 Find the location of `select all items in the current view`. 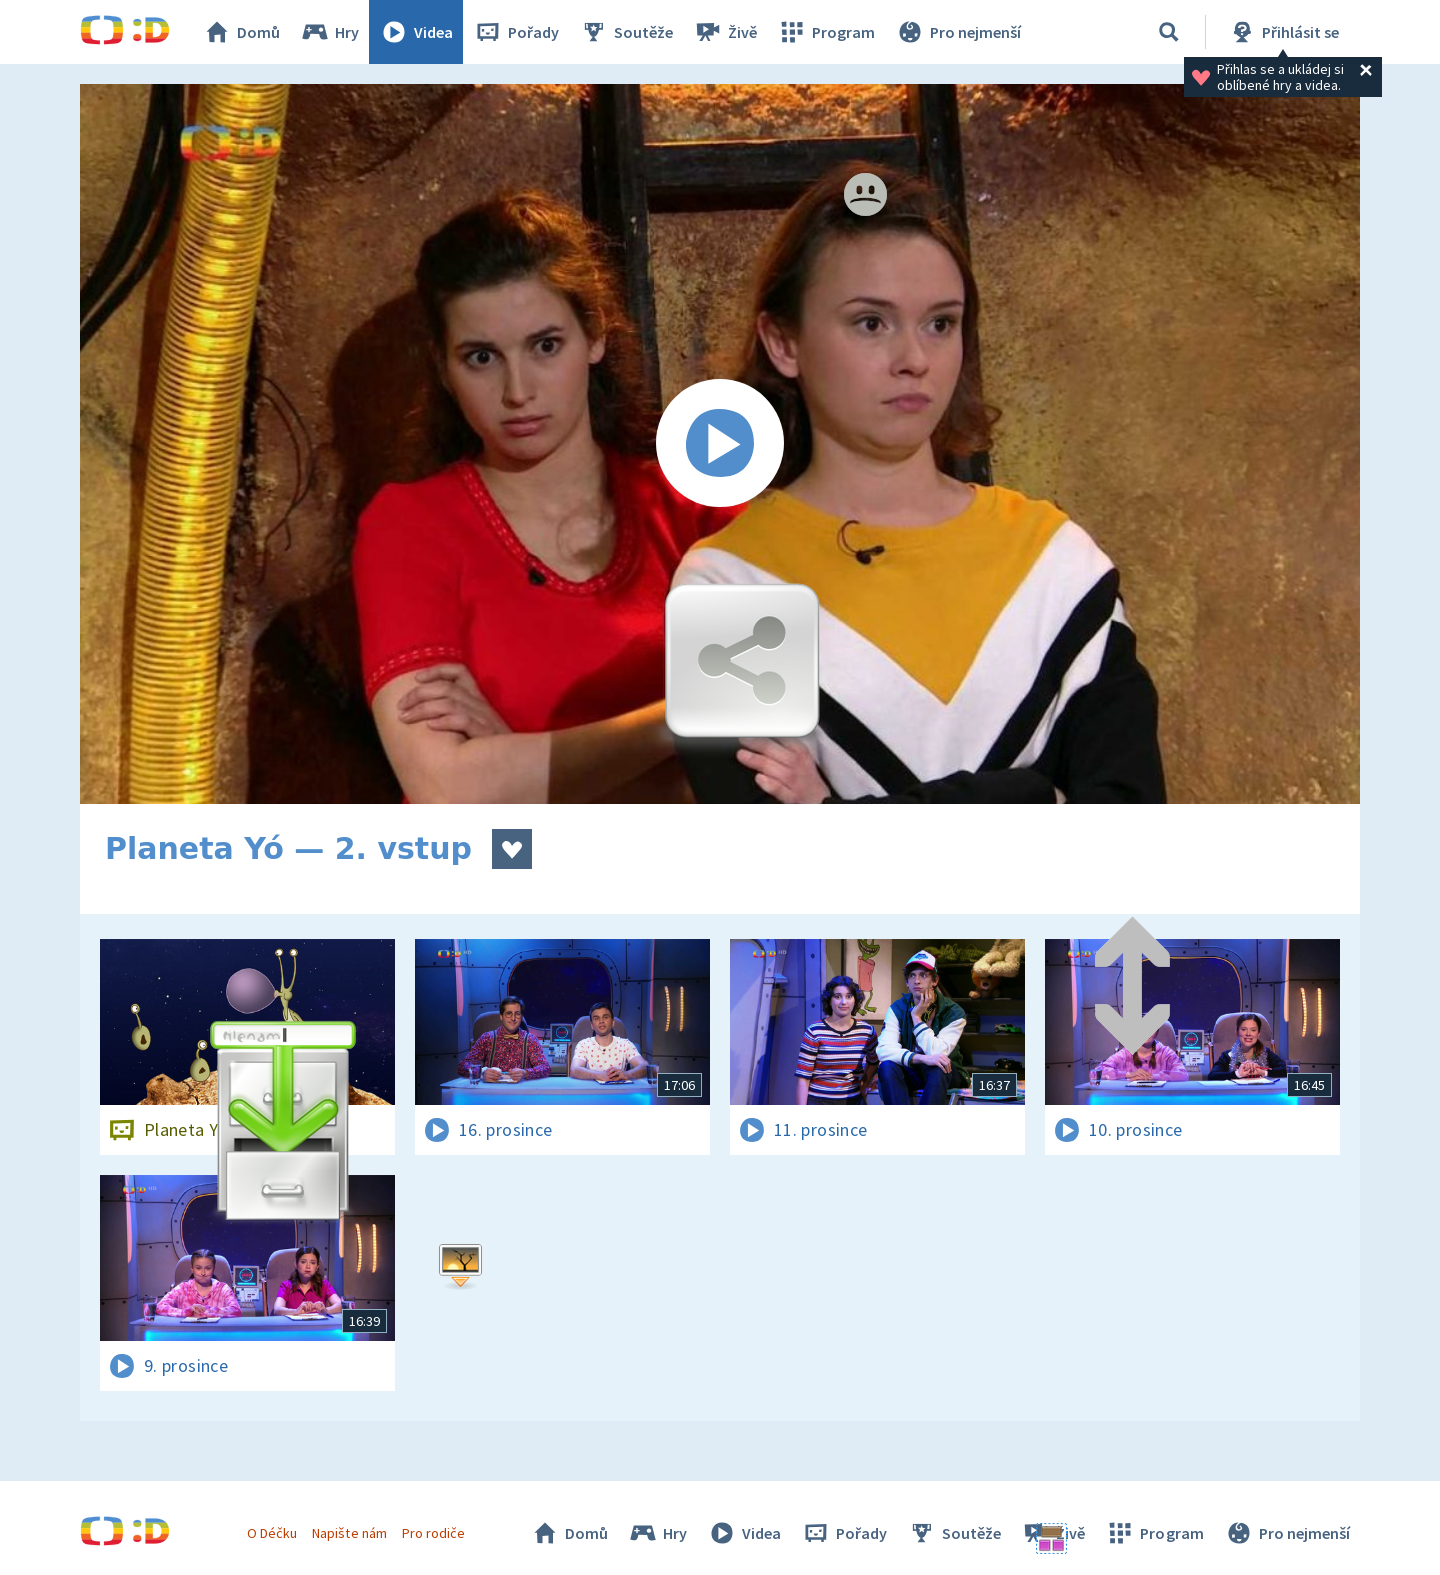

select all items in the current view is located at coordinates (1051, 1538).